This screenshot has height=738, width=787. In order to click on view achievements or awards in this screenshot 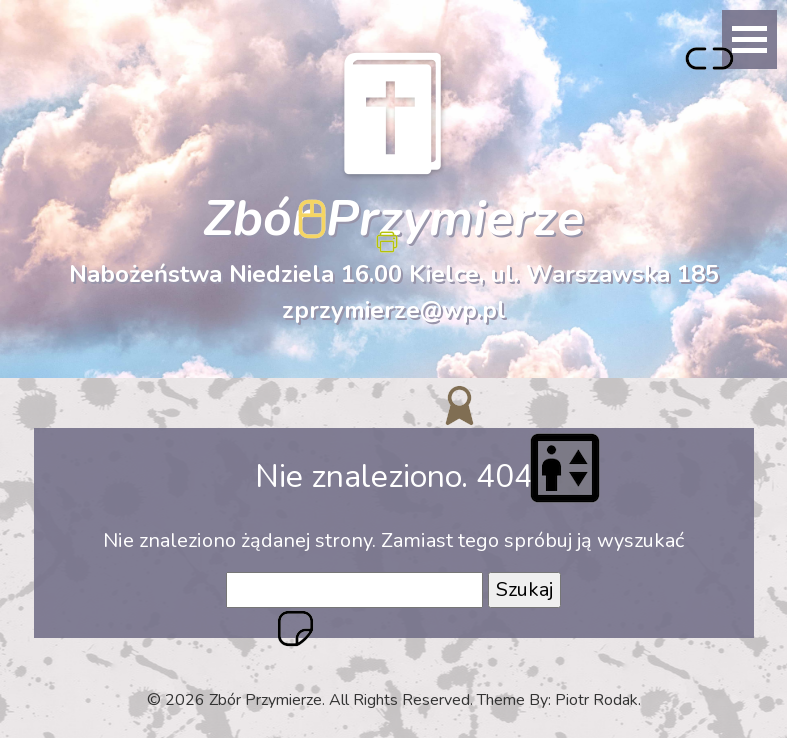, I will do `click(459, 405)`.